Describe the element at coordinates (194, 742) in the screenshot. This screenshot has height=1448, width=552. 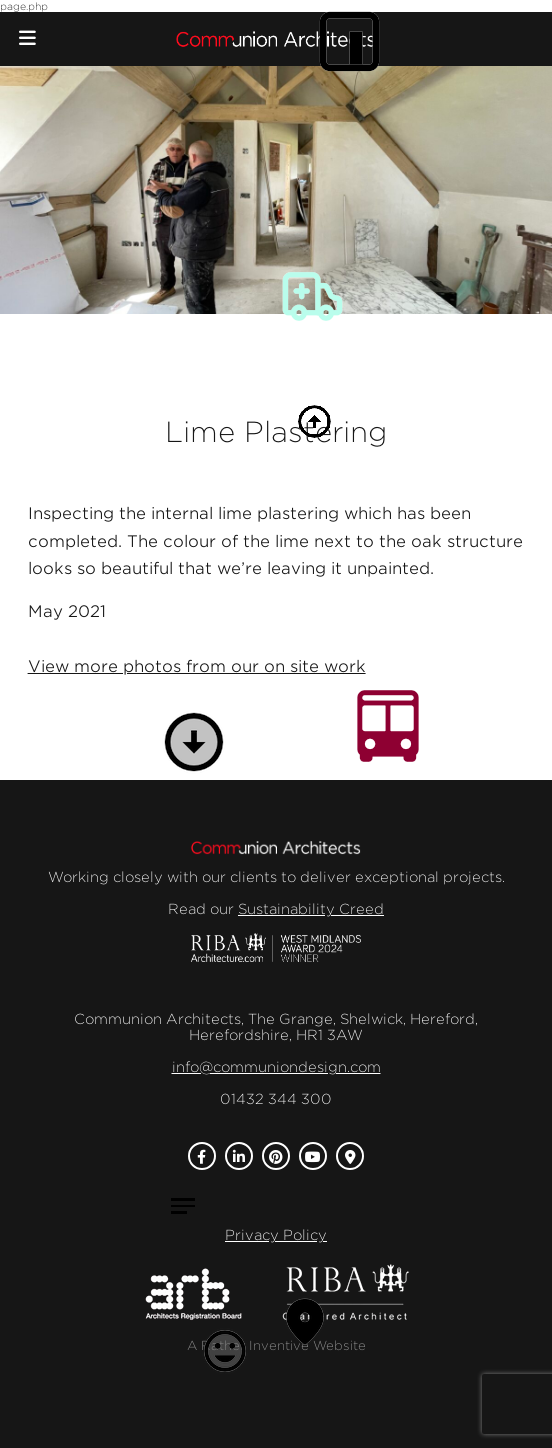
I see `download file or content` at that location.